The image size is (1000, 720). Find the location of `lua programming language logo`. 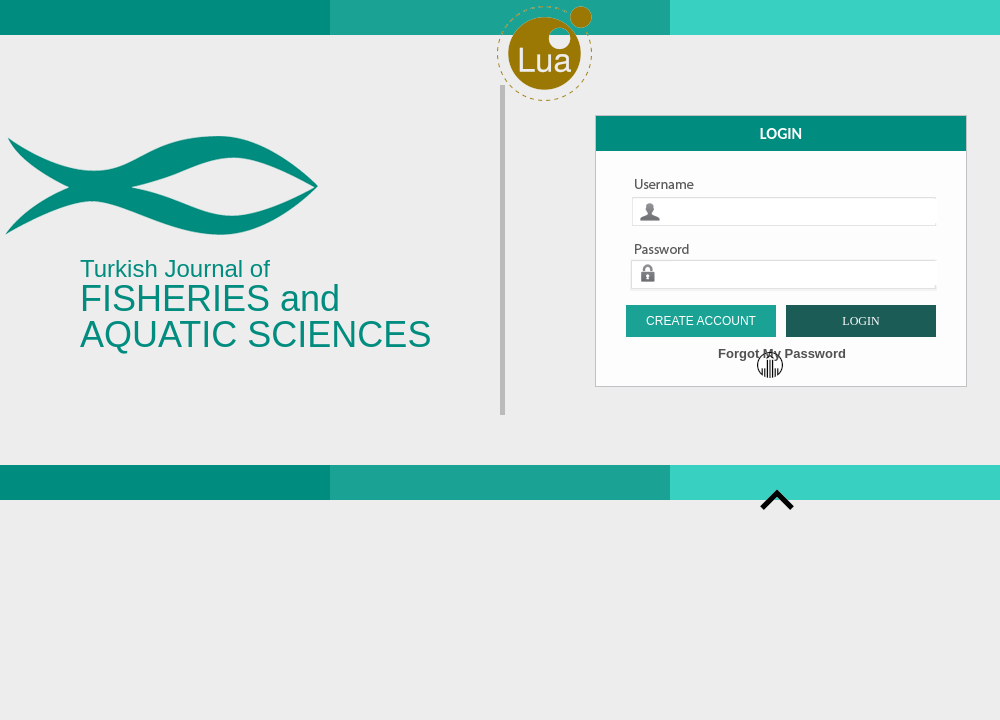

lua programming language logo is located at coordinates (544, 53).